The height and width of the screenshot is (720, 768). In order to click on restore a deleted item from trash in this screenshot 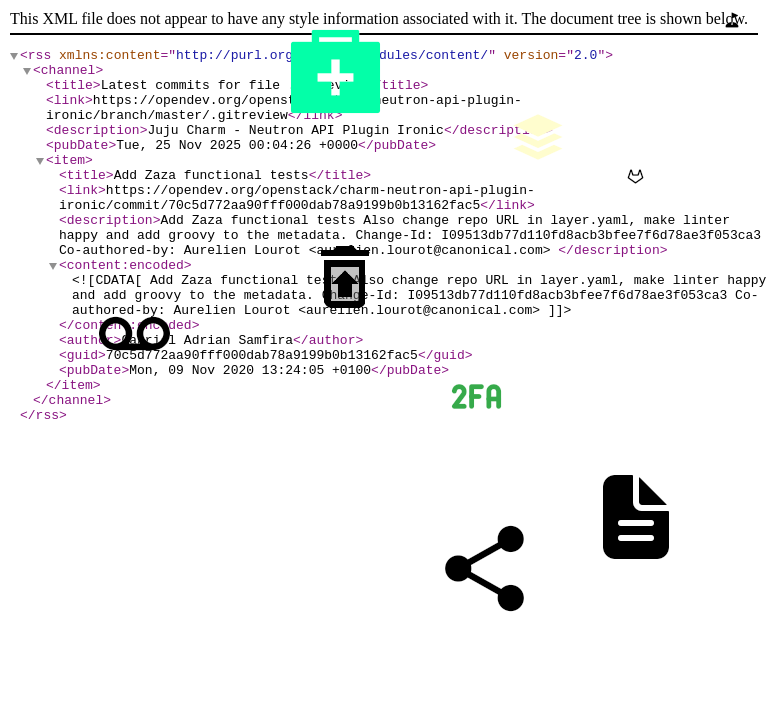, I will do `click(345, 277)`.